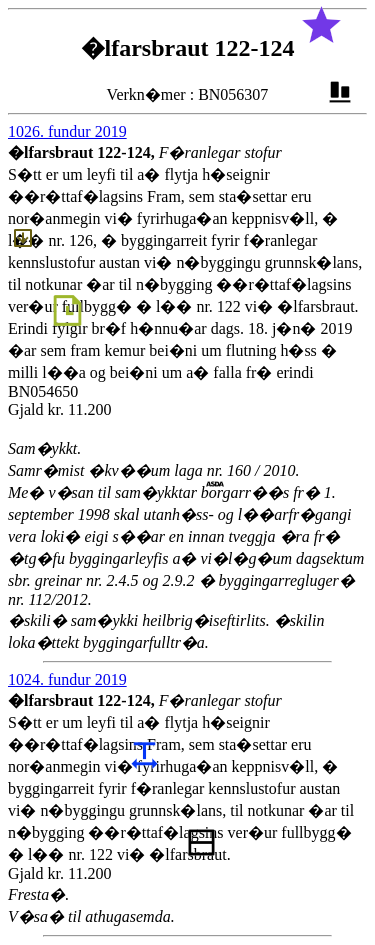  What do you see at coordinates (67, 310) in the screenshot?
I see `view file version history` at bounding box center [67, 310].